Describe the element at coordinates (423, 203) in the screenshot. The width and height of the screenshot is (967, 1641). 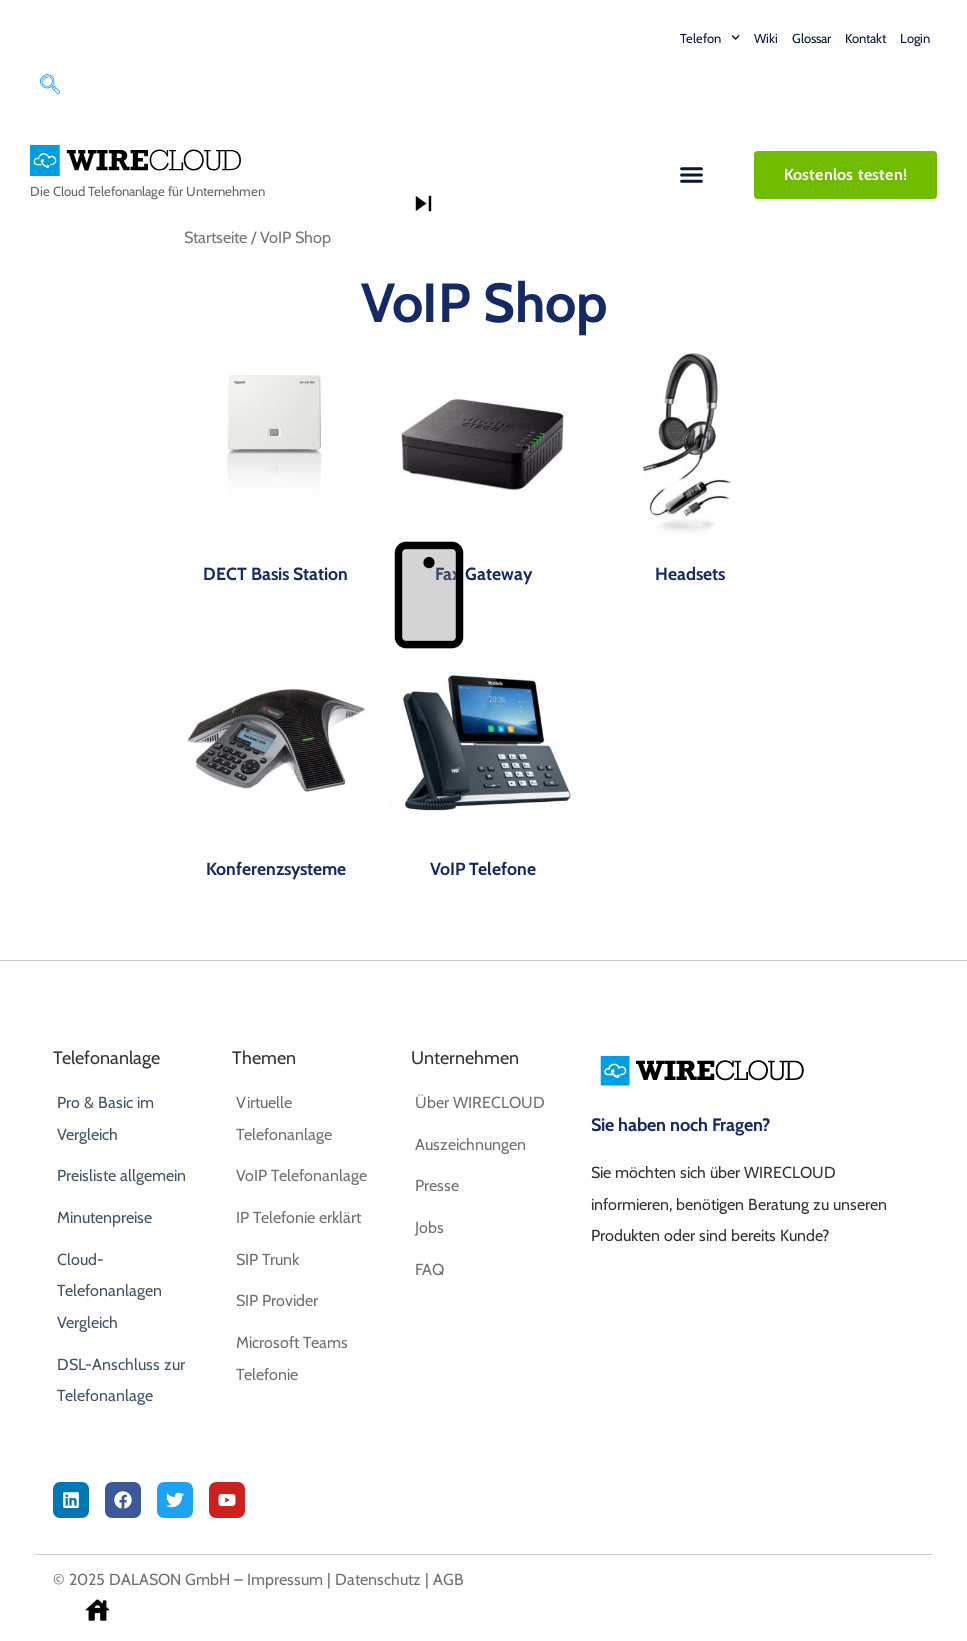
I see `skip to the next track or media item` at that location.